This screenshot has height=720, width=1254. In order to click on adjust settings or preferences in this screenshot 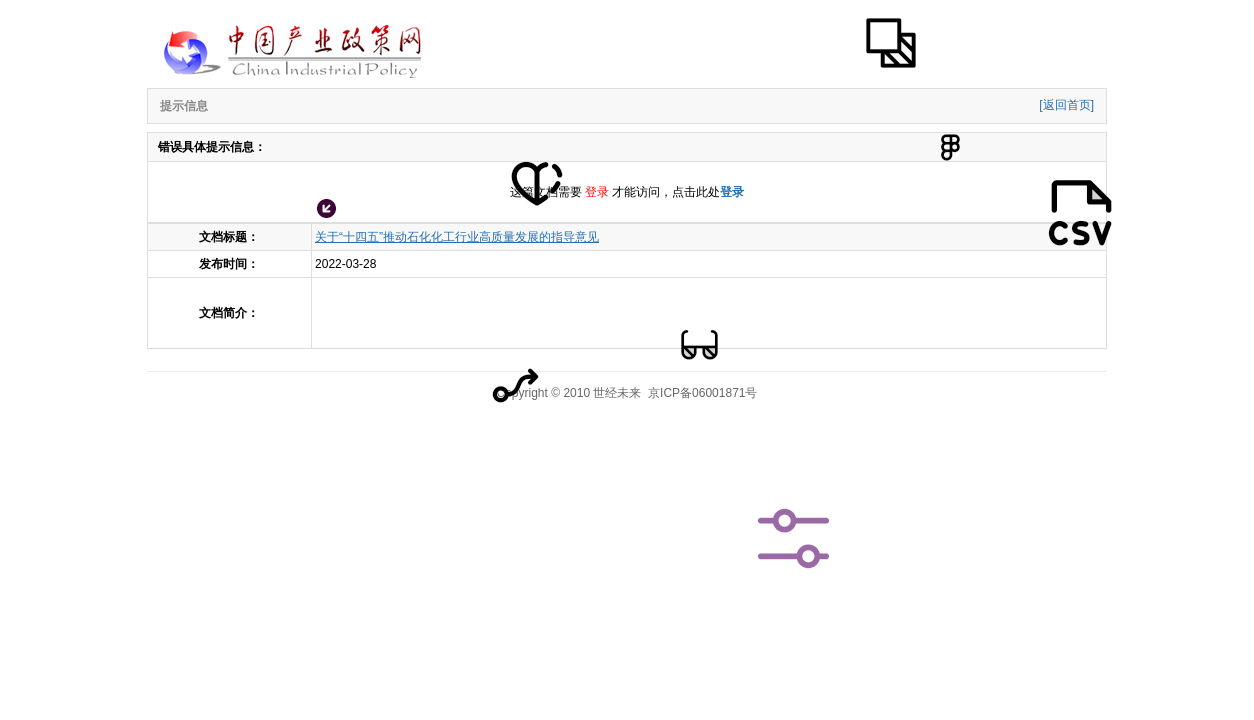, I will do `click(793, 538)`.